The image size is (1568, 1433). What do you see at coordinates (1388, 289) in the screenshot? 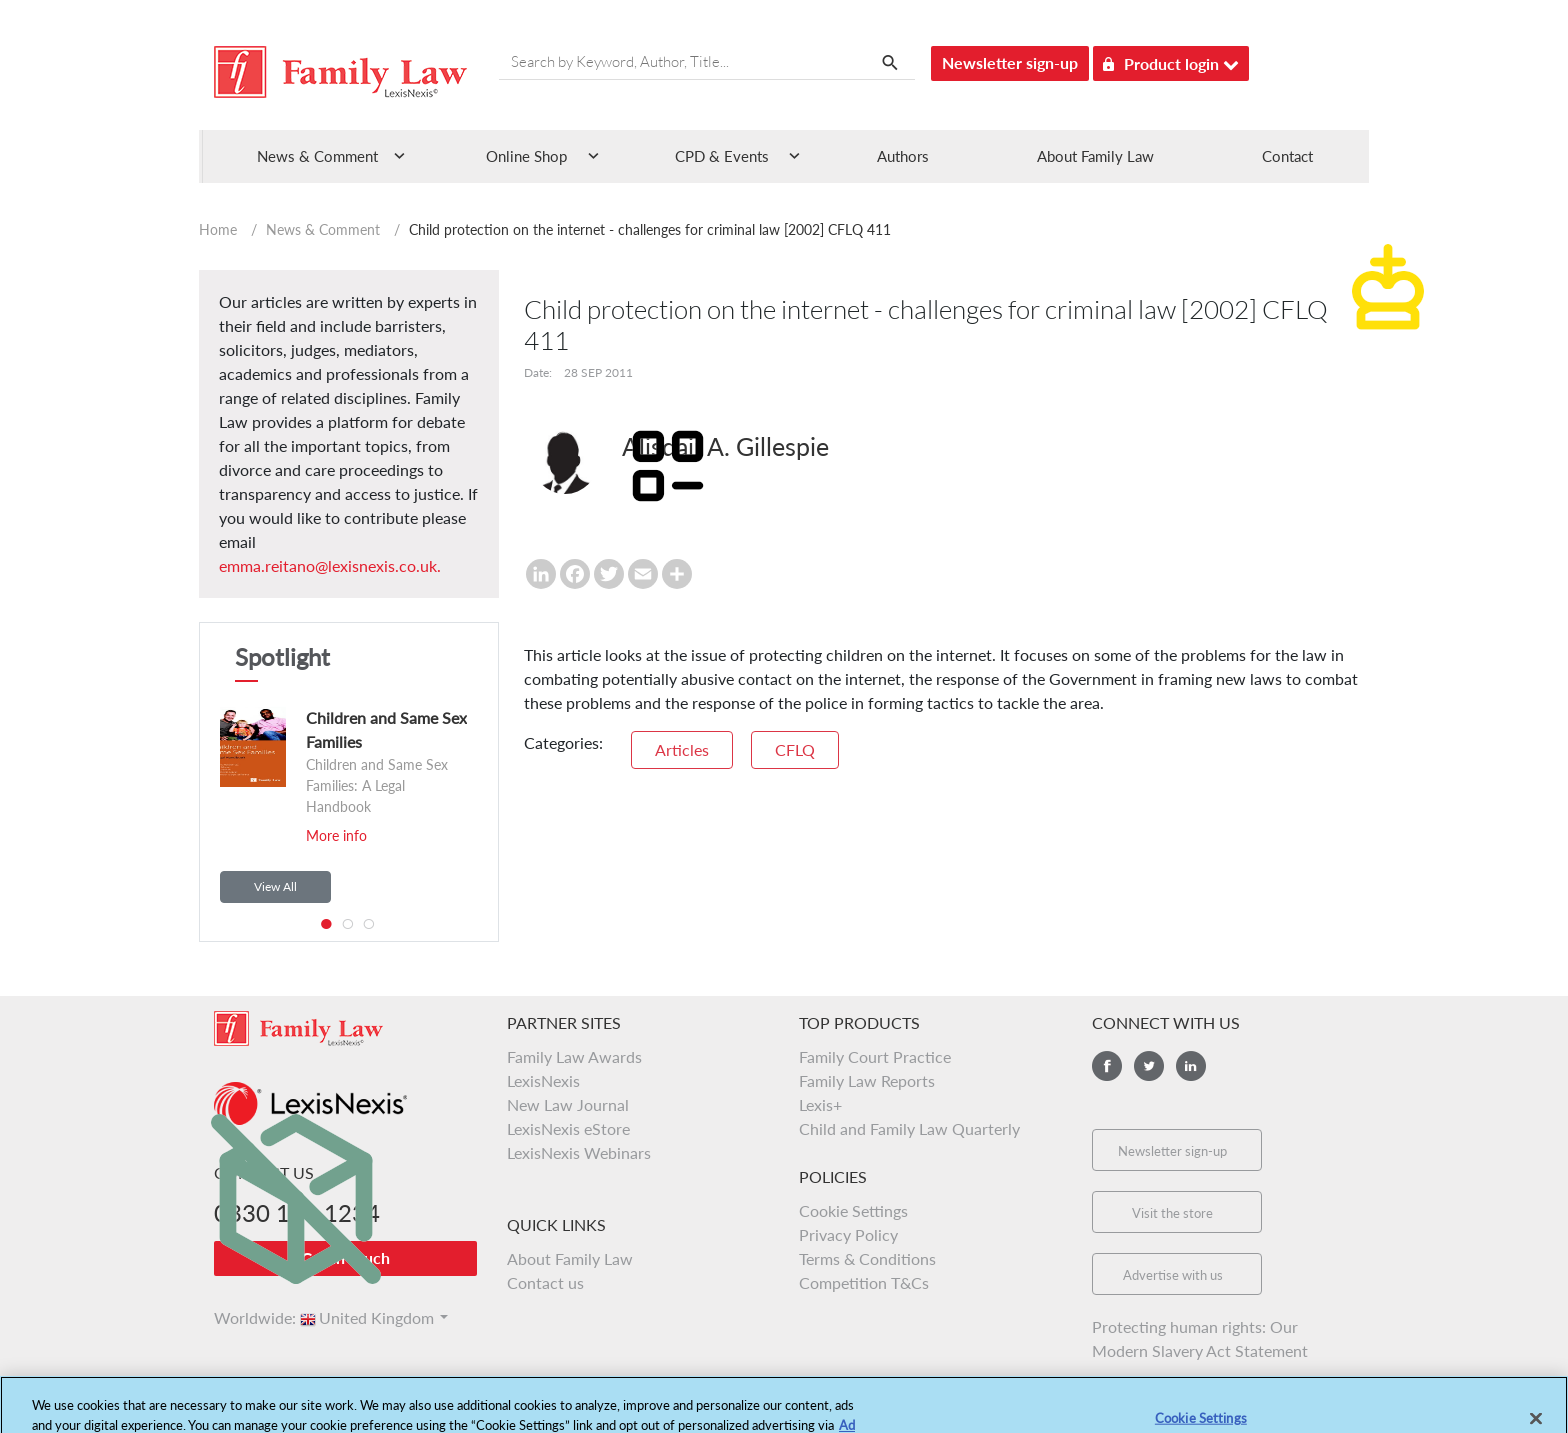
I see `play or access chess game` at bounding box center [1388, 289].